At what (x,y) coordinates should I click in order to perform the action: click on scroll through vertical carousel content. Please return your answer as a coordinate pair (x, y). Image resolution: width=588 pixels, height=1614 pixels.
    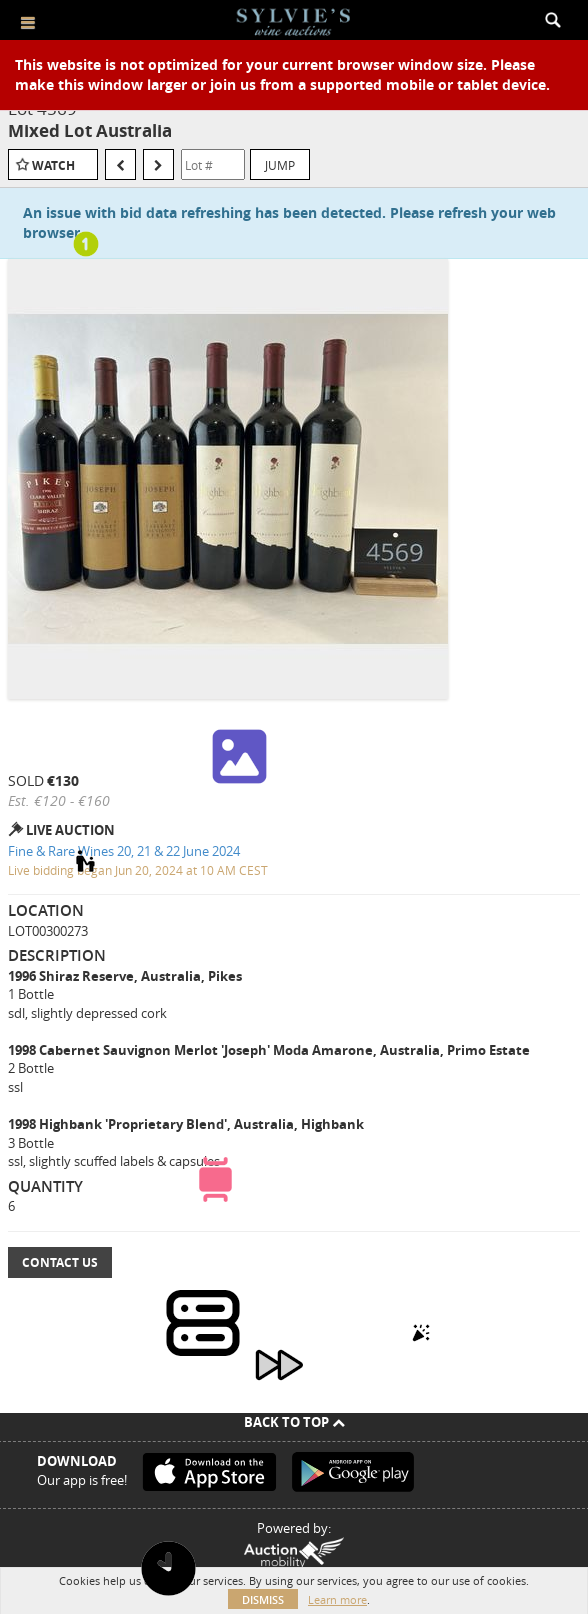
    Looking at the image, I should click on (215, 1179).